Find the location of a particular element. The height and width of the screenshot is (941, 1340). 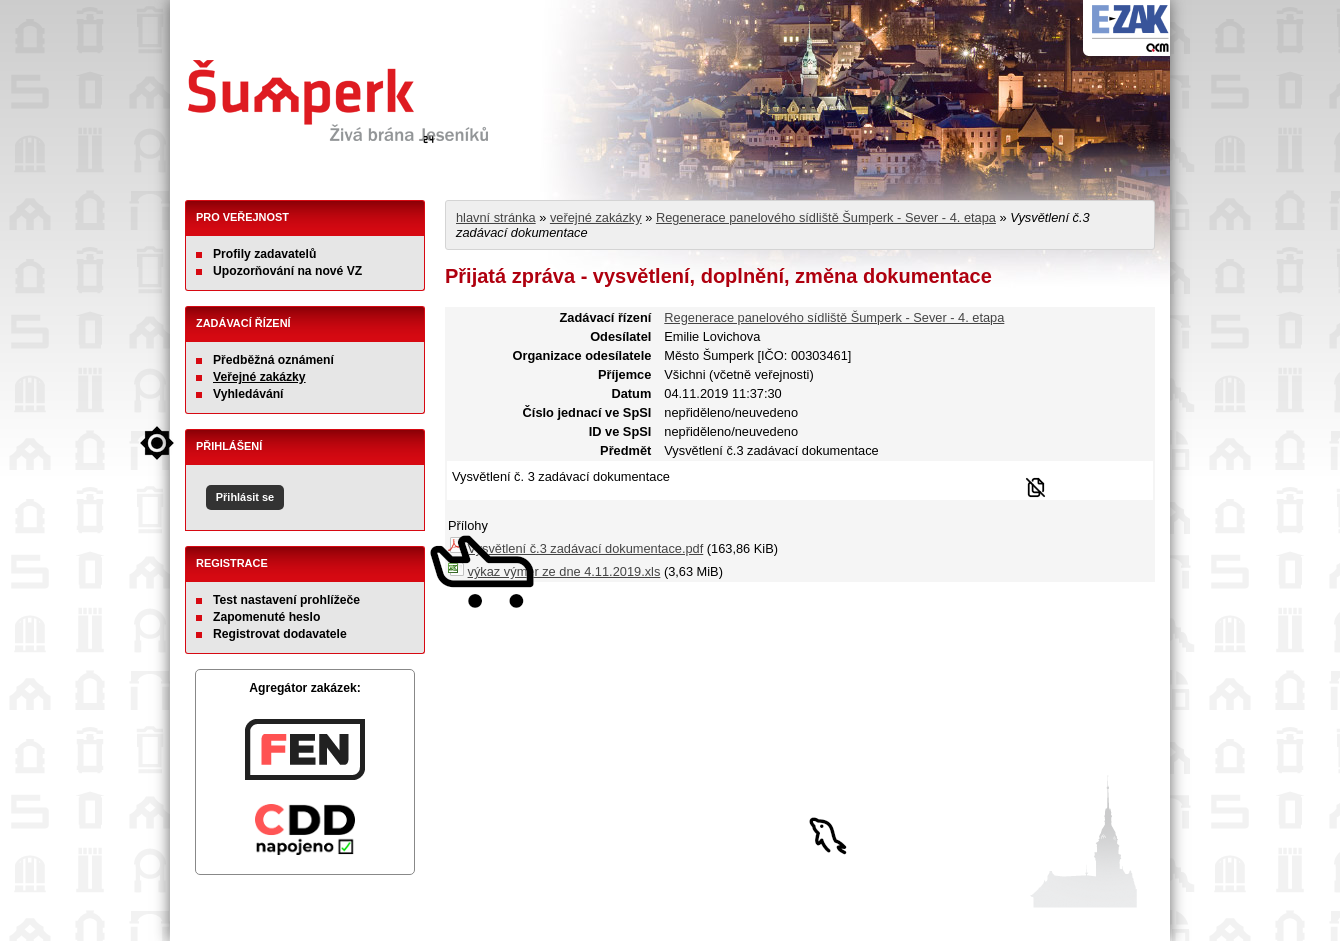

adjust screen brightness is located at coordinates (157, 443).